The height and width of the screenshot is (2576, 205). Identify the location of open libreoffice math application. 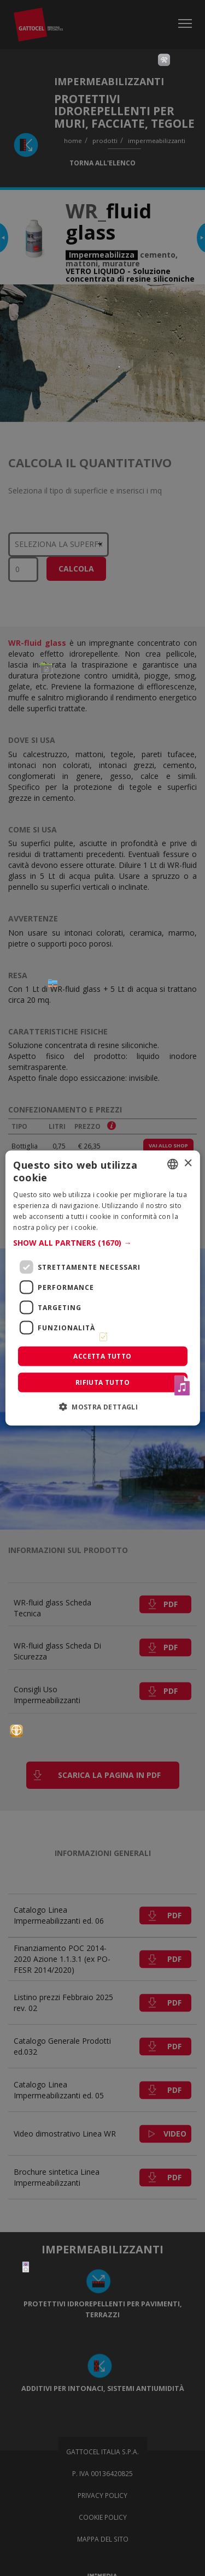
(103, 1337).